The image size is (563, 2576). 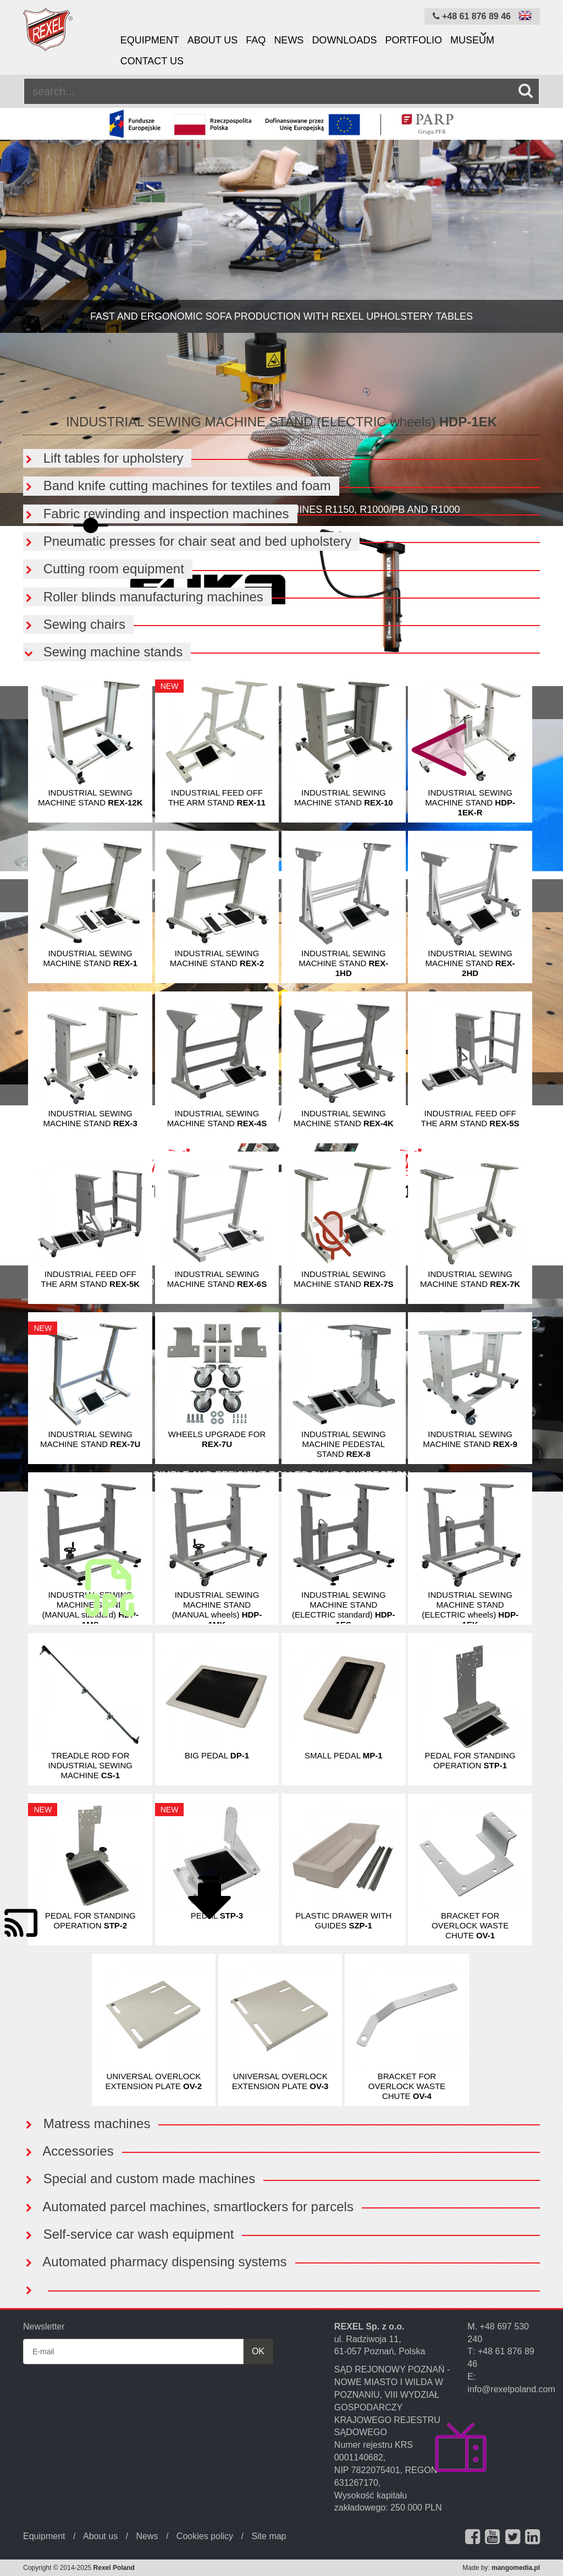 What do you see at coordinates (108, 1588) in the screenshot?
I see `indicates a JPG image file type` at bounding box center [108, 1588].